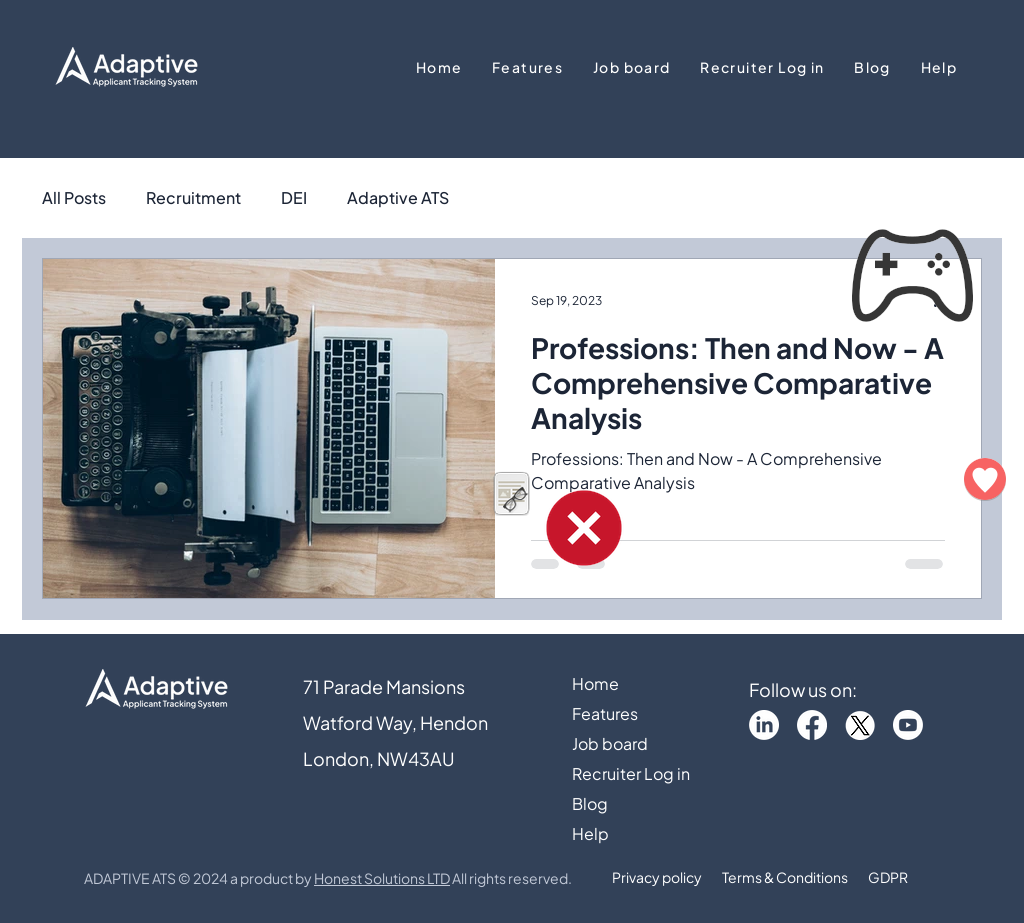 This screenshot has height=923, width=1024. Describe the element at coordinates (912, 275) in the screenshot. I see `access games and gaming applications` at that location.